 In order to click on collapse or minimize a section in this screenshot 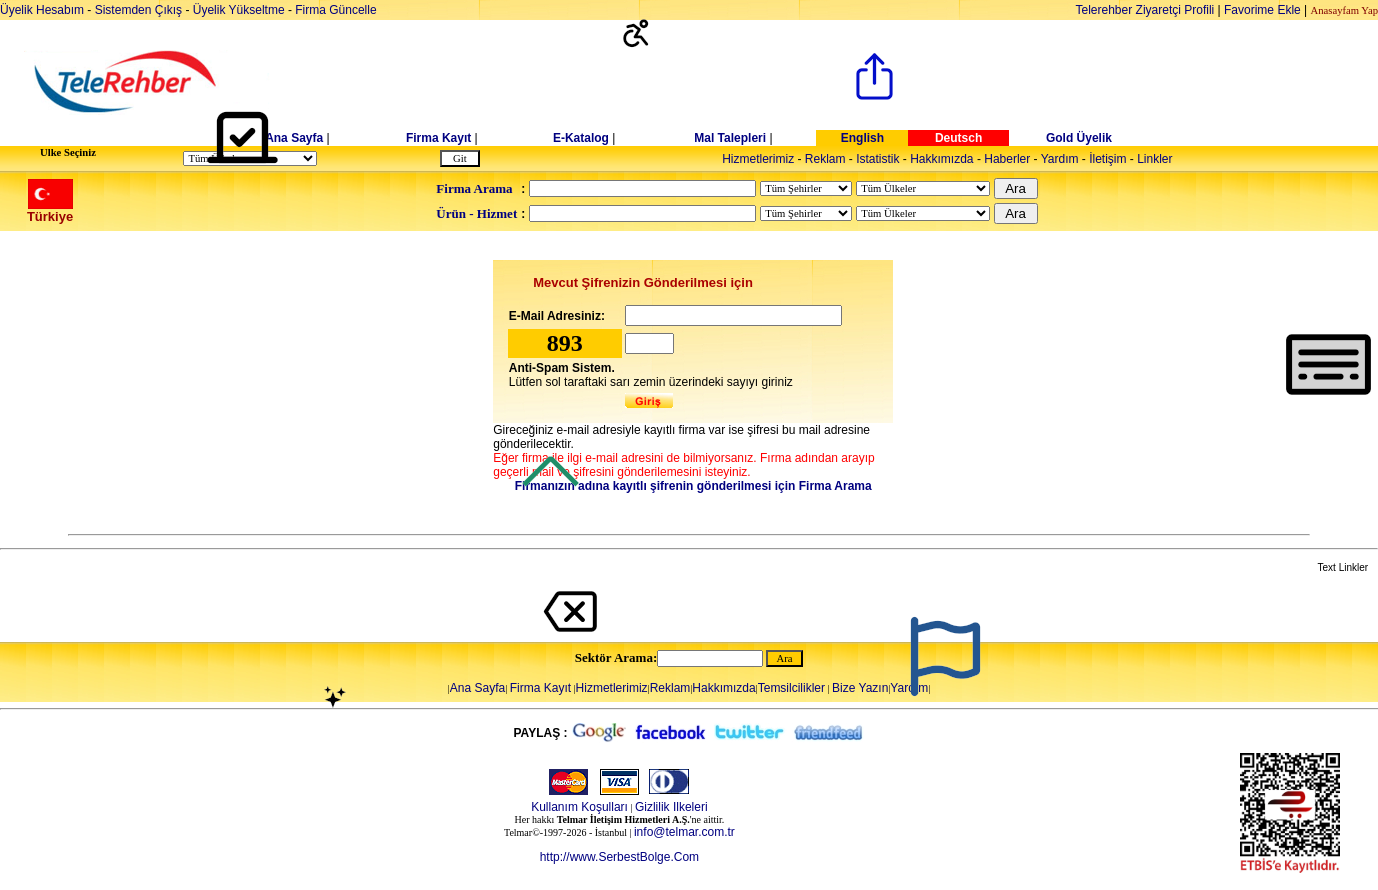, I will do `click(550, 473)`.